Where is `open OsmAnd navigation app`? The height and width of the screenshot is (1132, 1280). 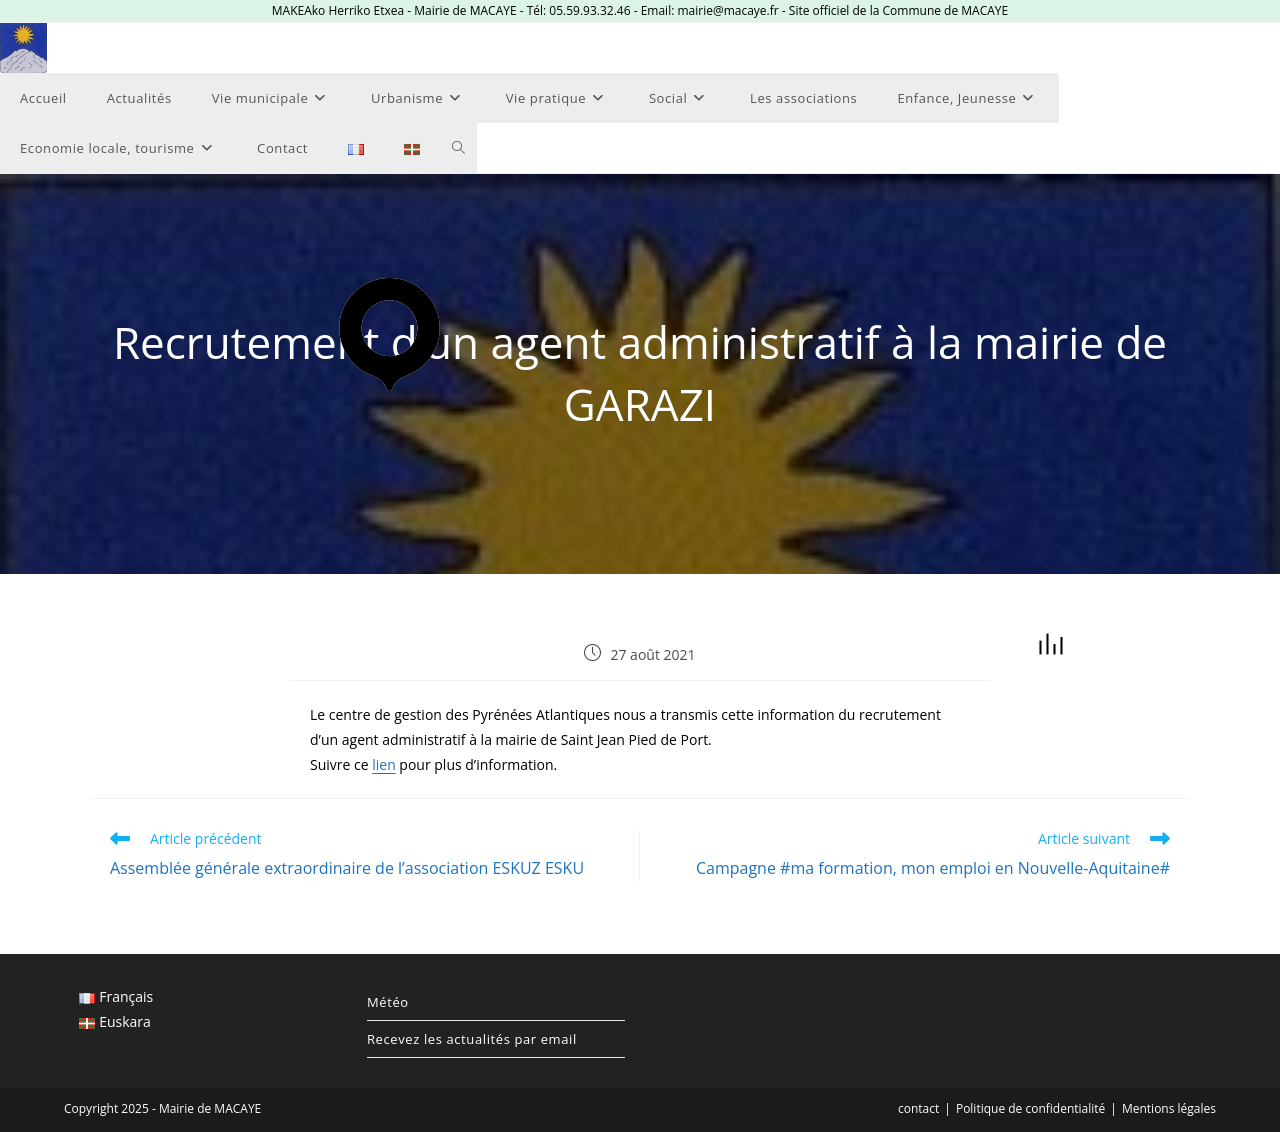 open OsmAnd navigation app is located at coordinates (389, 334).